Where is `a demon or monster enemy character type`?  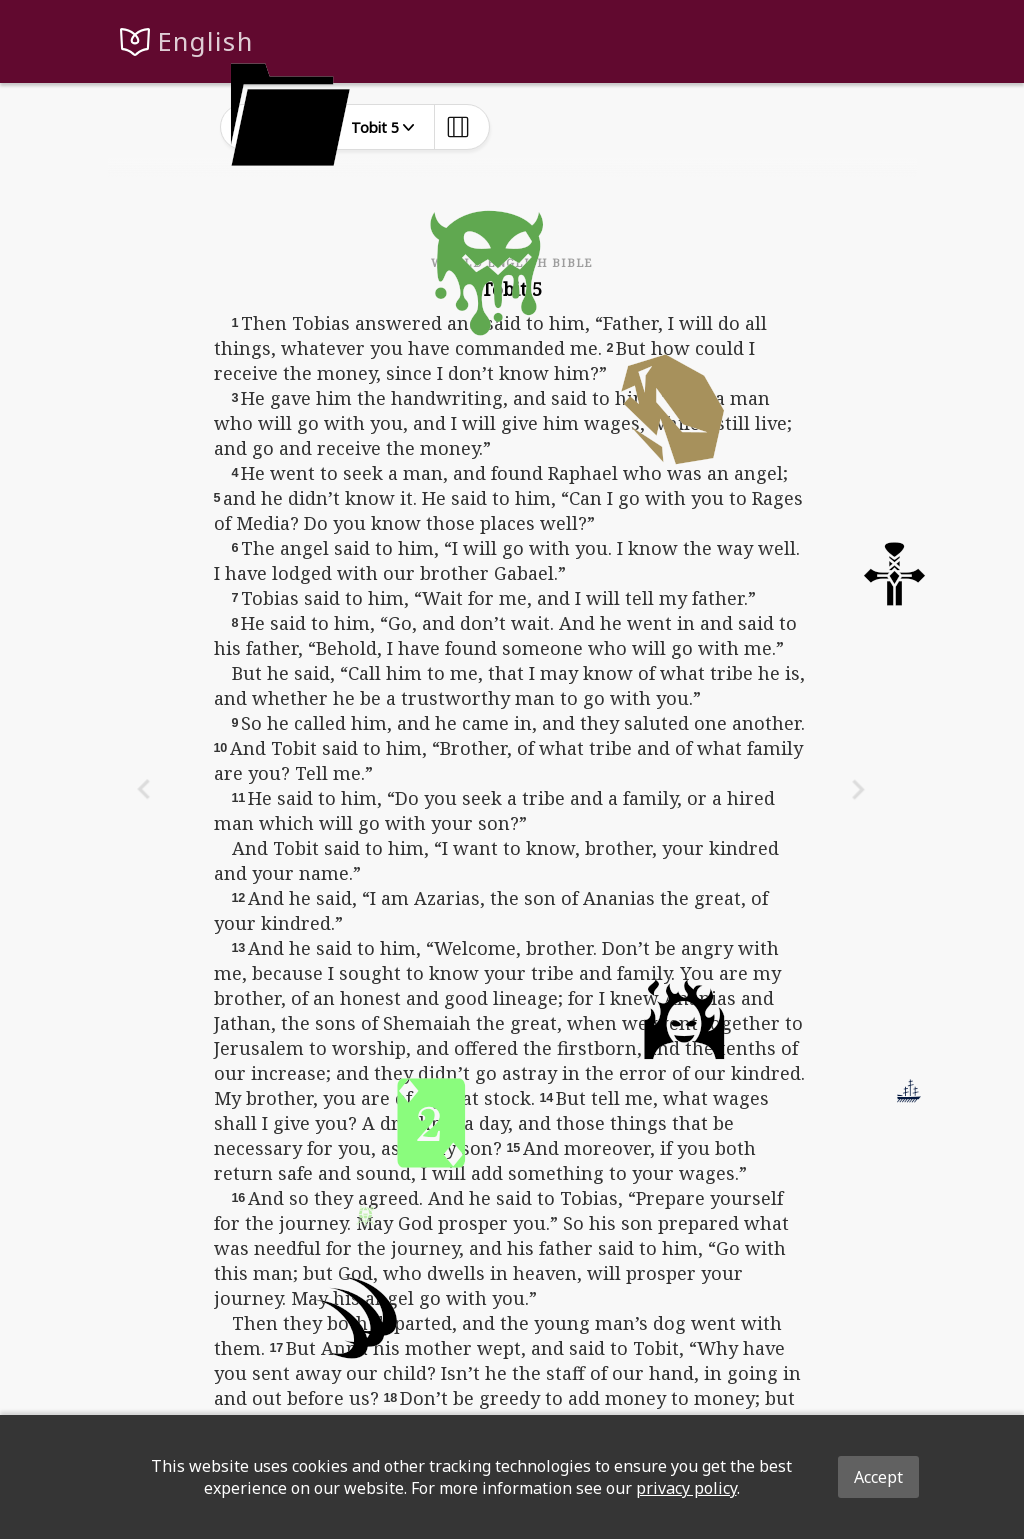 a demon or monster enemy character type is located at coordinates (486, 273).